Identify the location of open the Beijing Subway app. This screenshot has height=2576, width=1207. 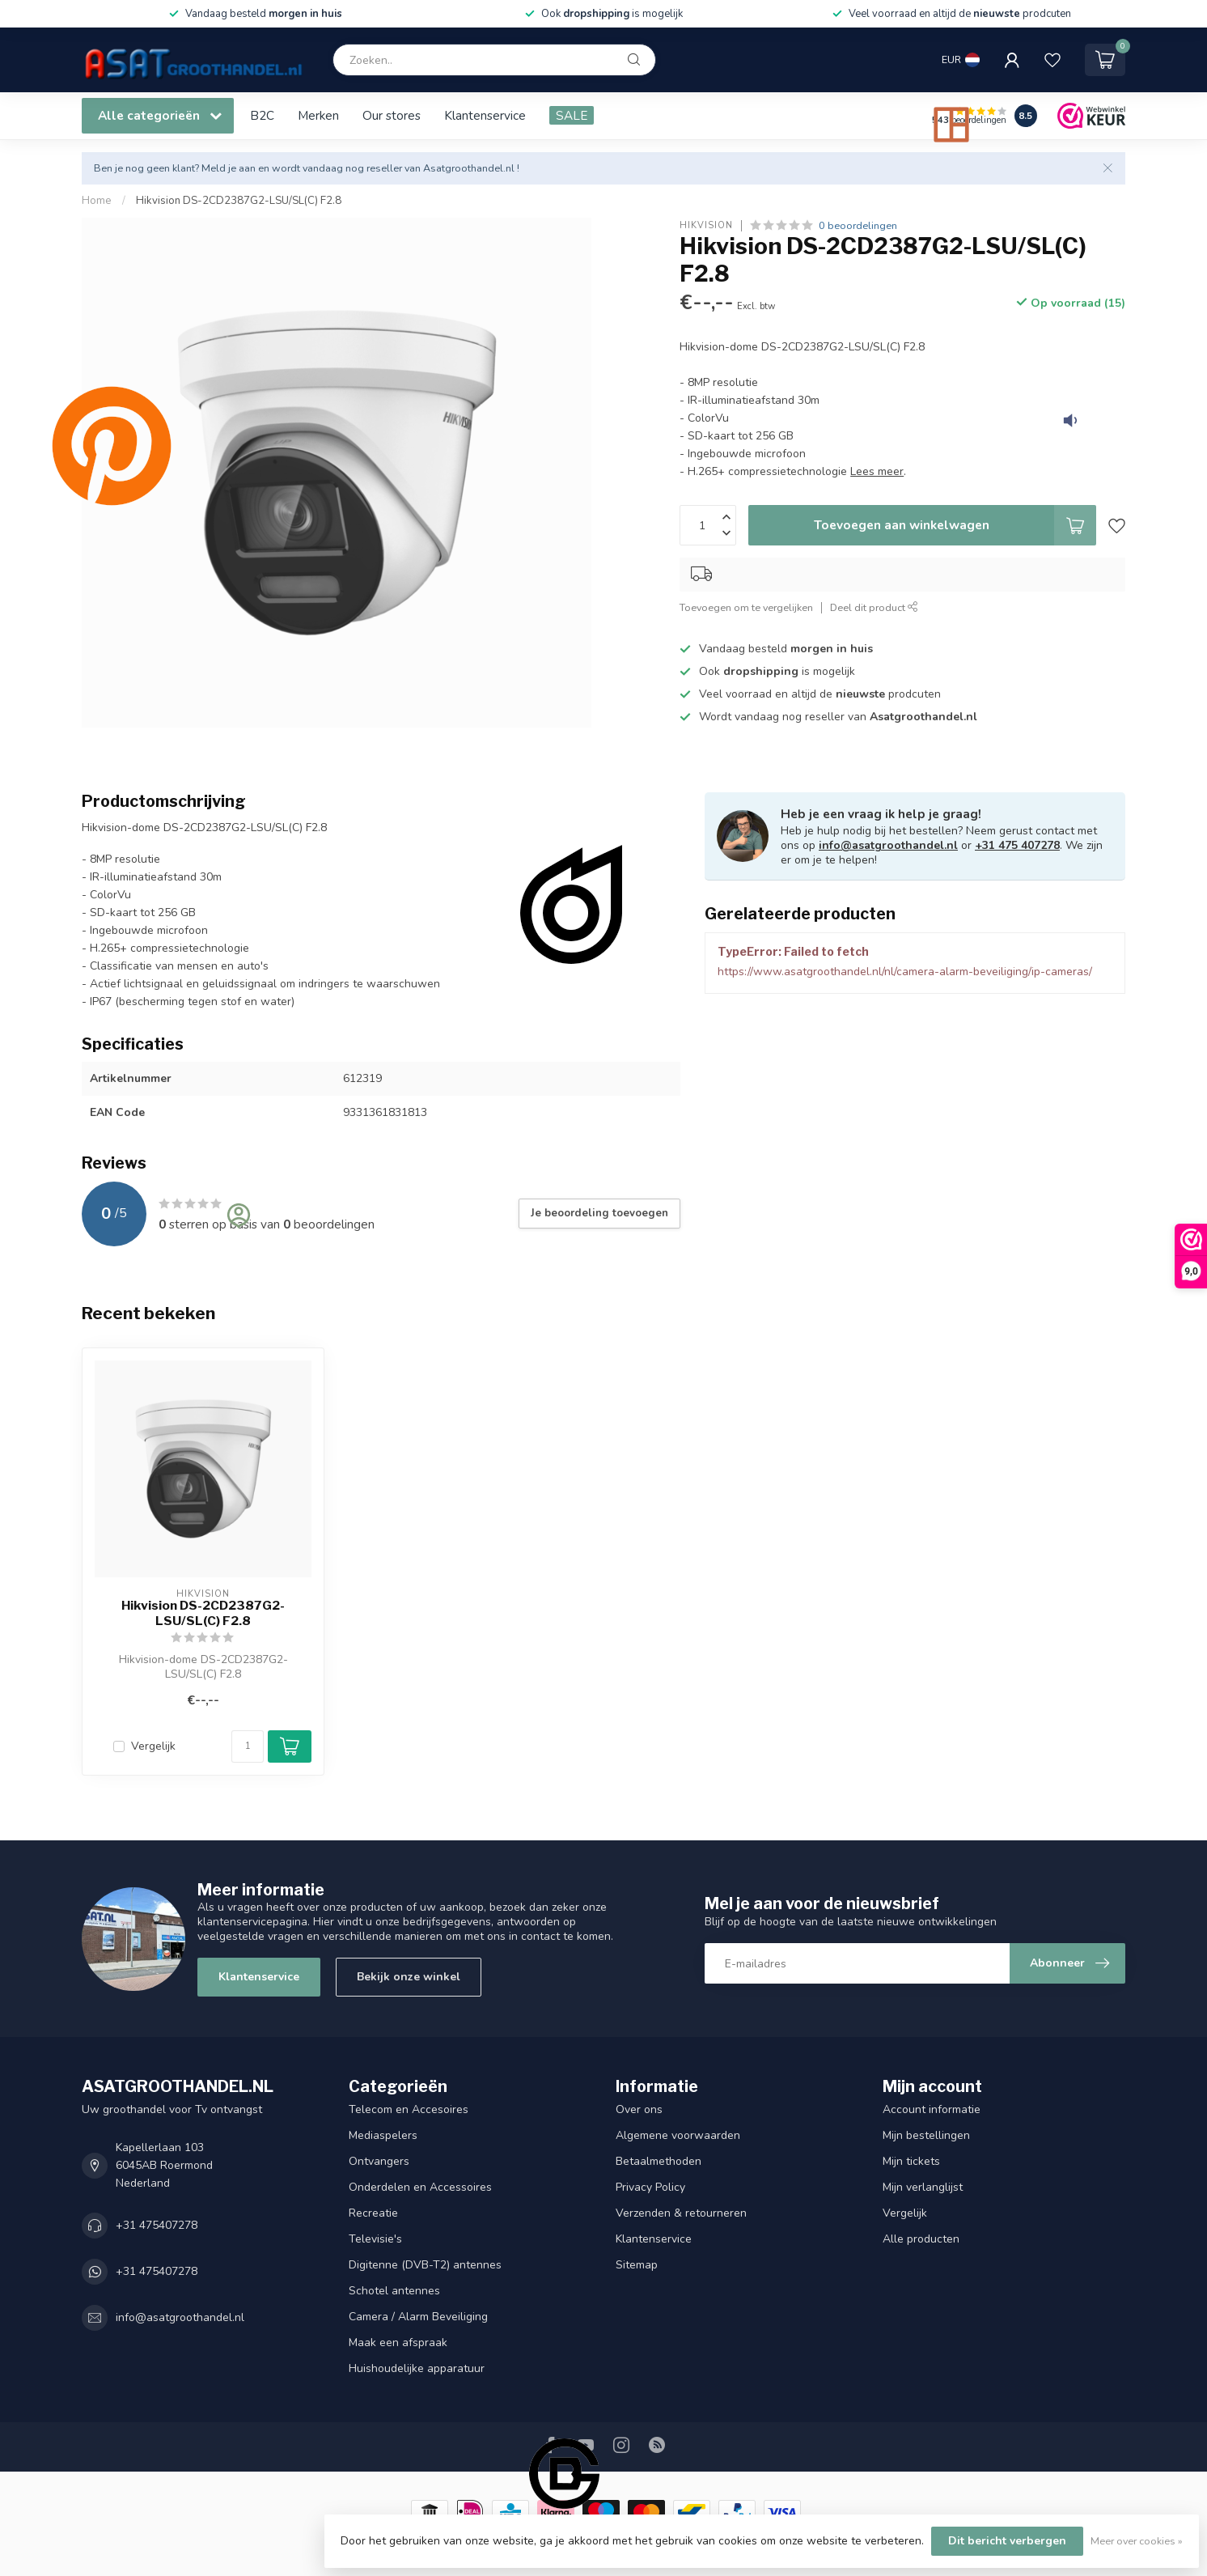
(564, 2473).